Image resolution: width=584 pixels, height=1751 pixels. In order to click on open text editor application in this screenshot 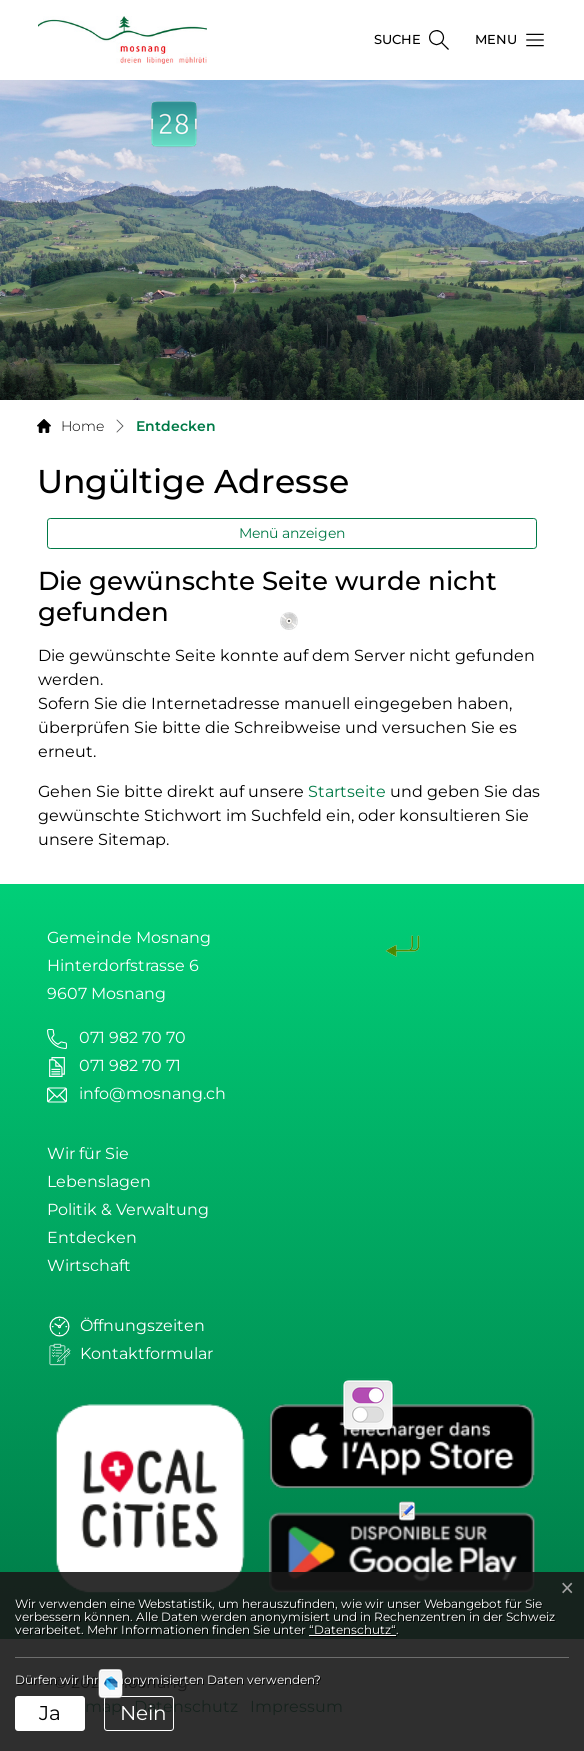, I will do `click(407, 1511)`.